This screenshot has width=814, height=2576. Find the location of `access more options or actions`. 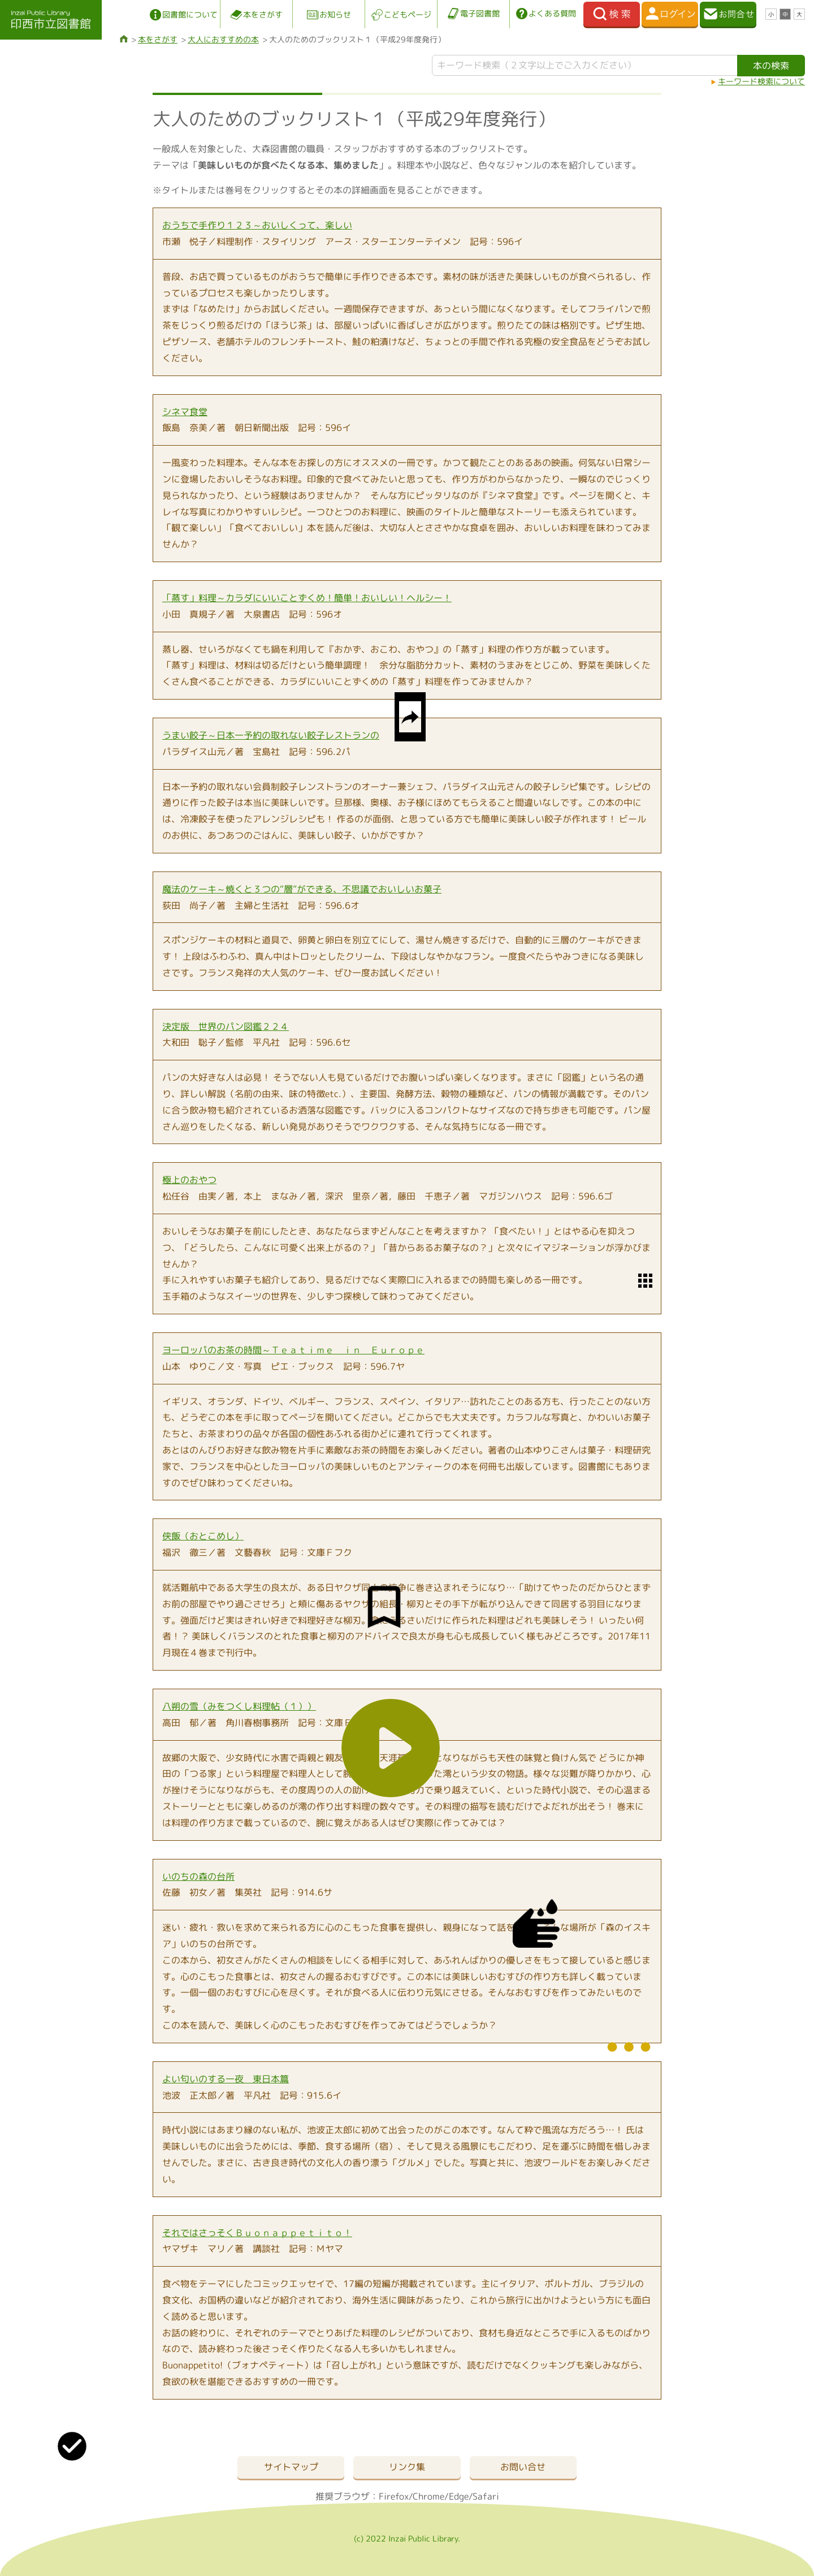

access more options or actions is located at coordinates (629, 2047).